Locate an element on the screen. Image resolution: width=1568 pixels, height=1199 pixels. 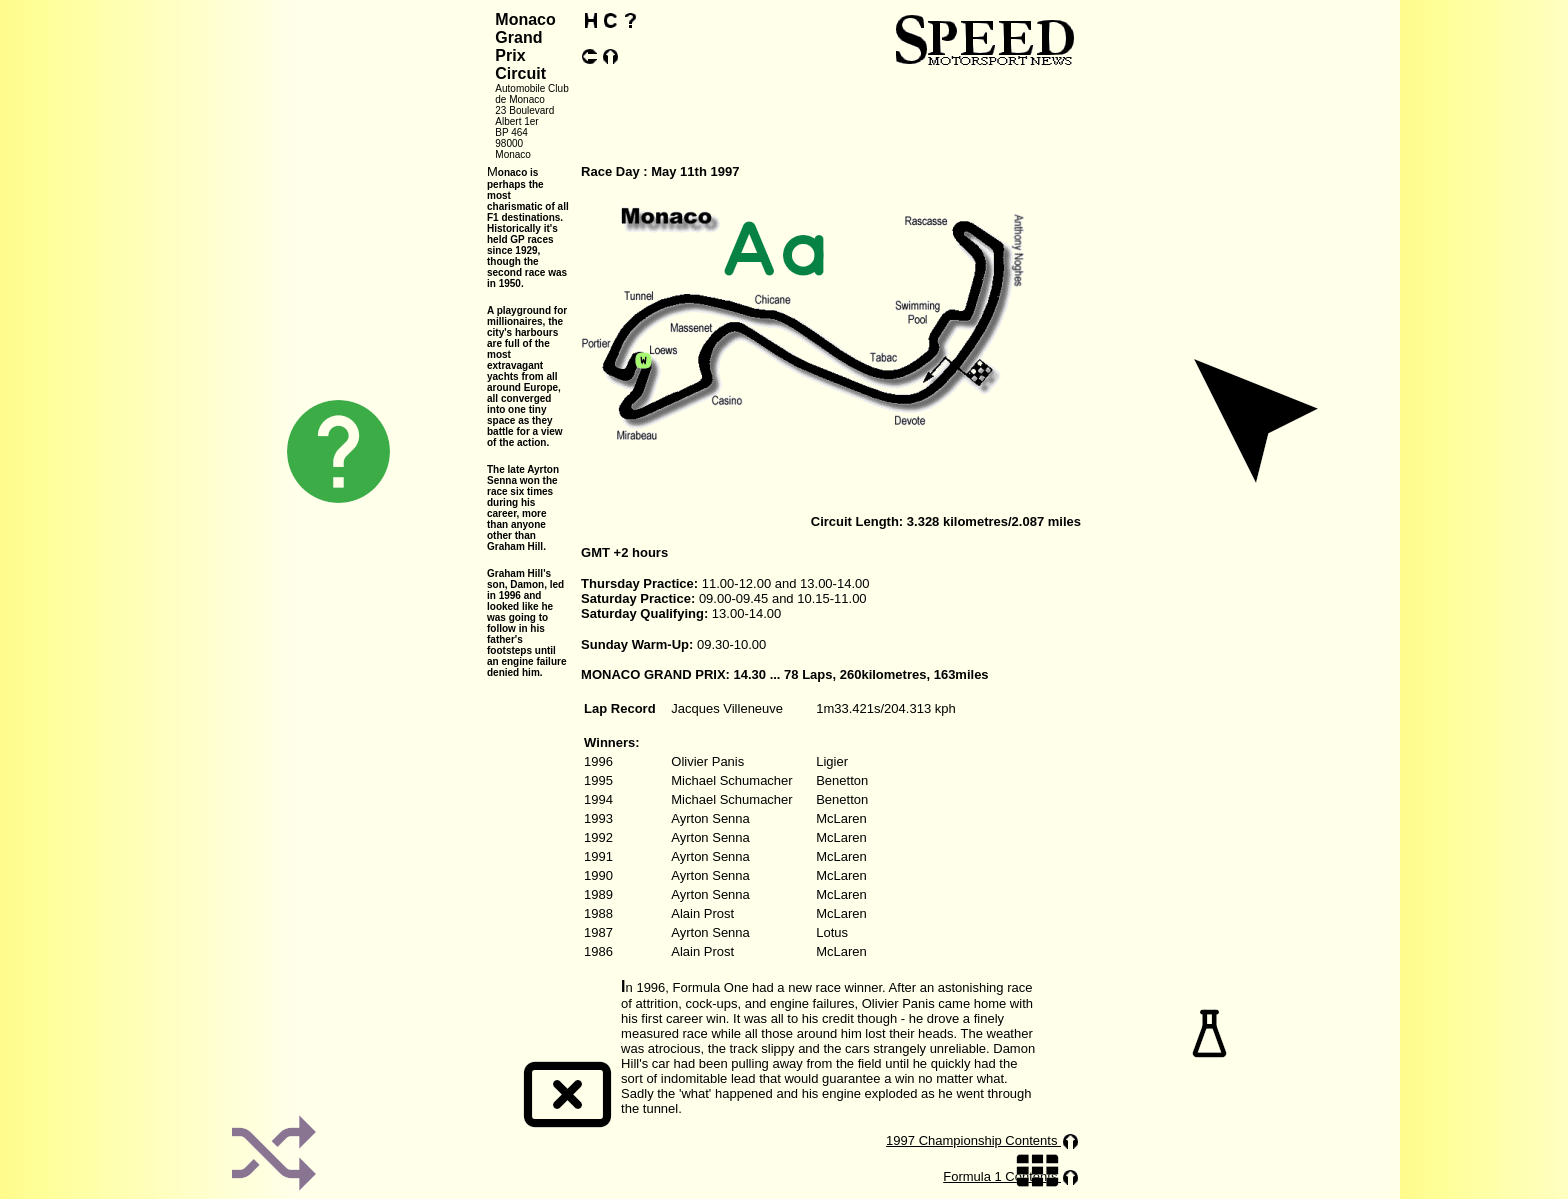
show current location on map is located at coordinates (1256, 421).